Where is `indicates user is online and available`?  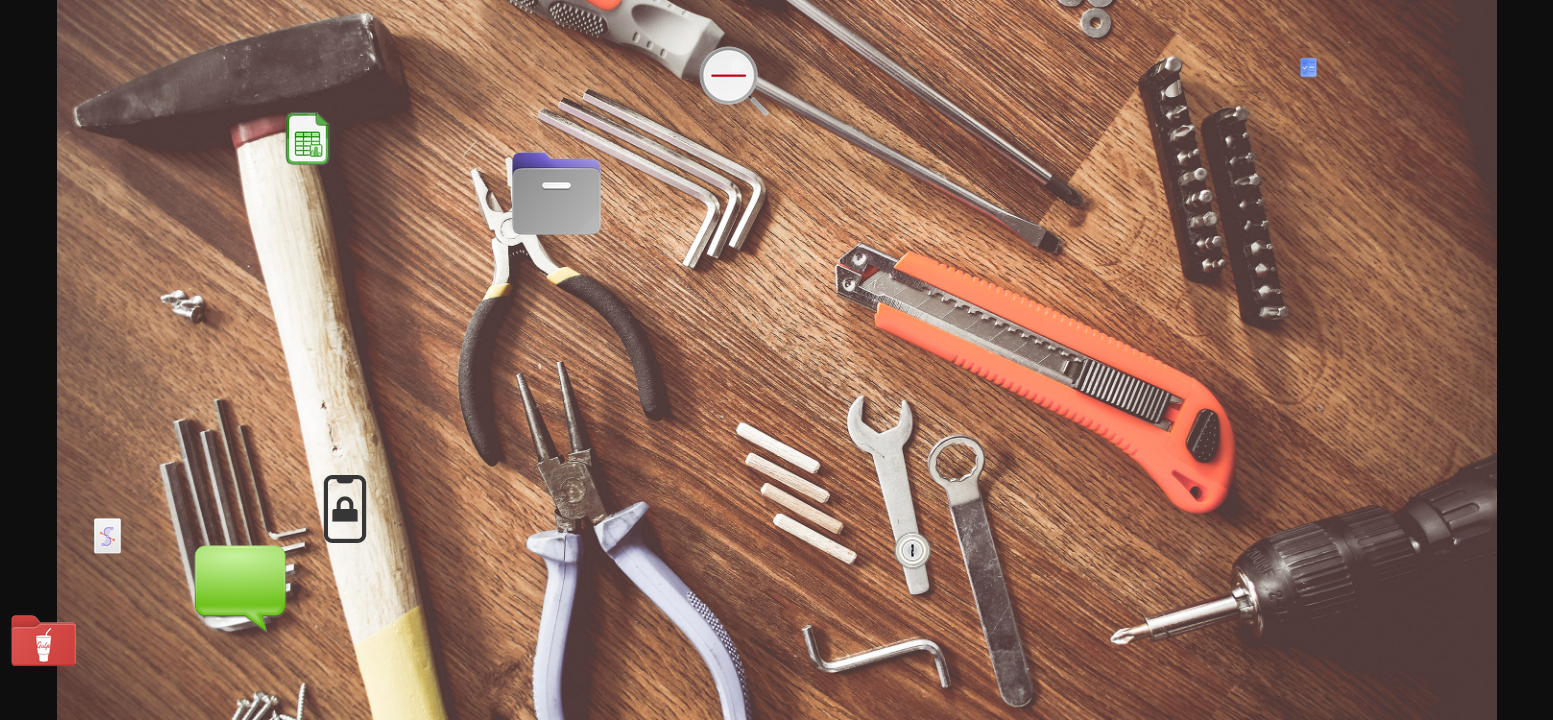 indicates user is online and available is located at coordinates (241, 588).